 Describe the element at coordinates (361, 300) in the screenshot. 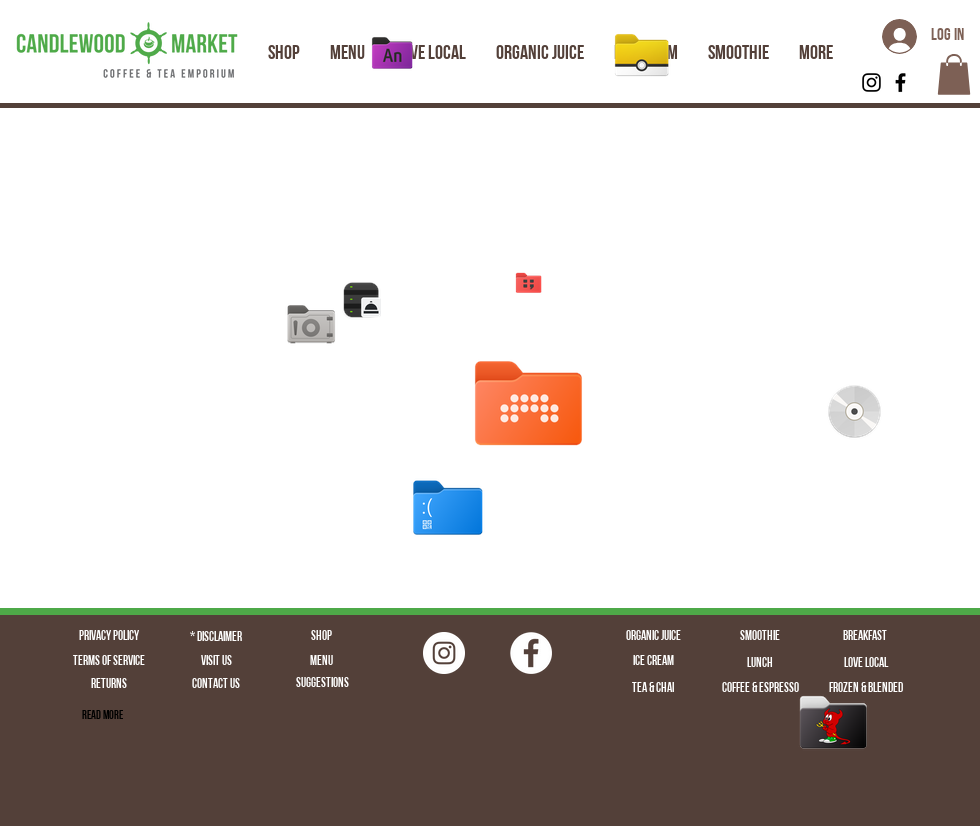

I see `configure network server discovery preferences` at that location.